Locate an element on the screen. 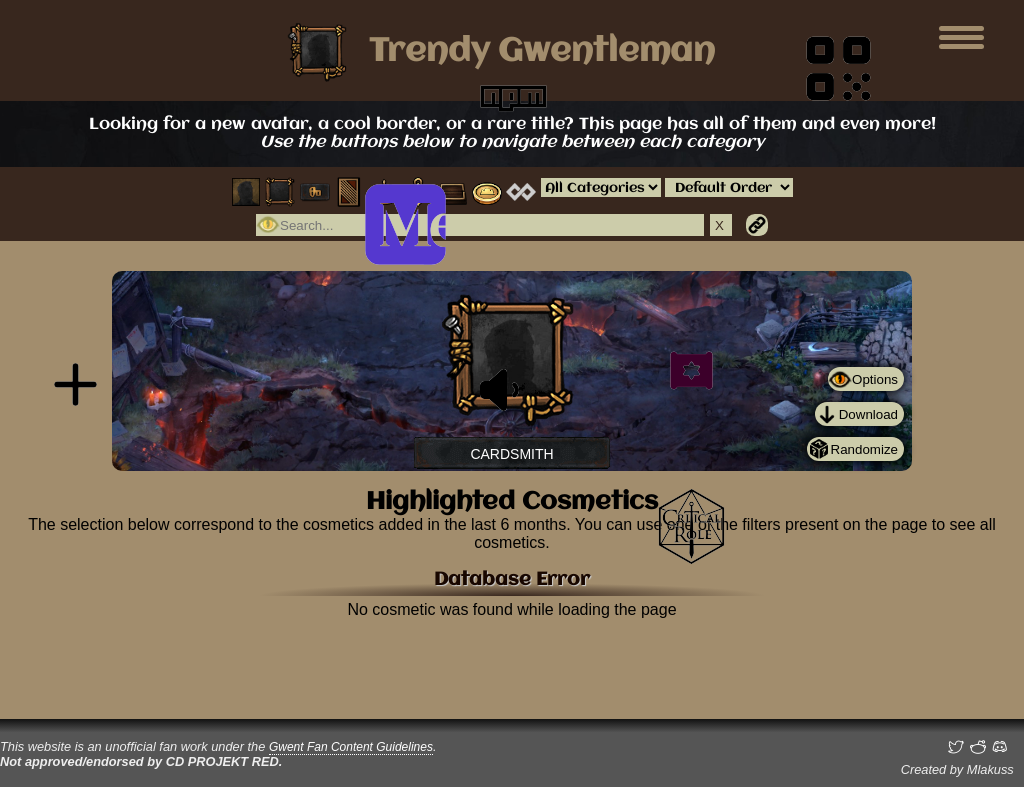 The height and width of the screenshot is (787, 1024). access jewish religious texts or torah content is located at coordinates (691, 370).